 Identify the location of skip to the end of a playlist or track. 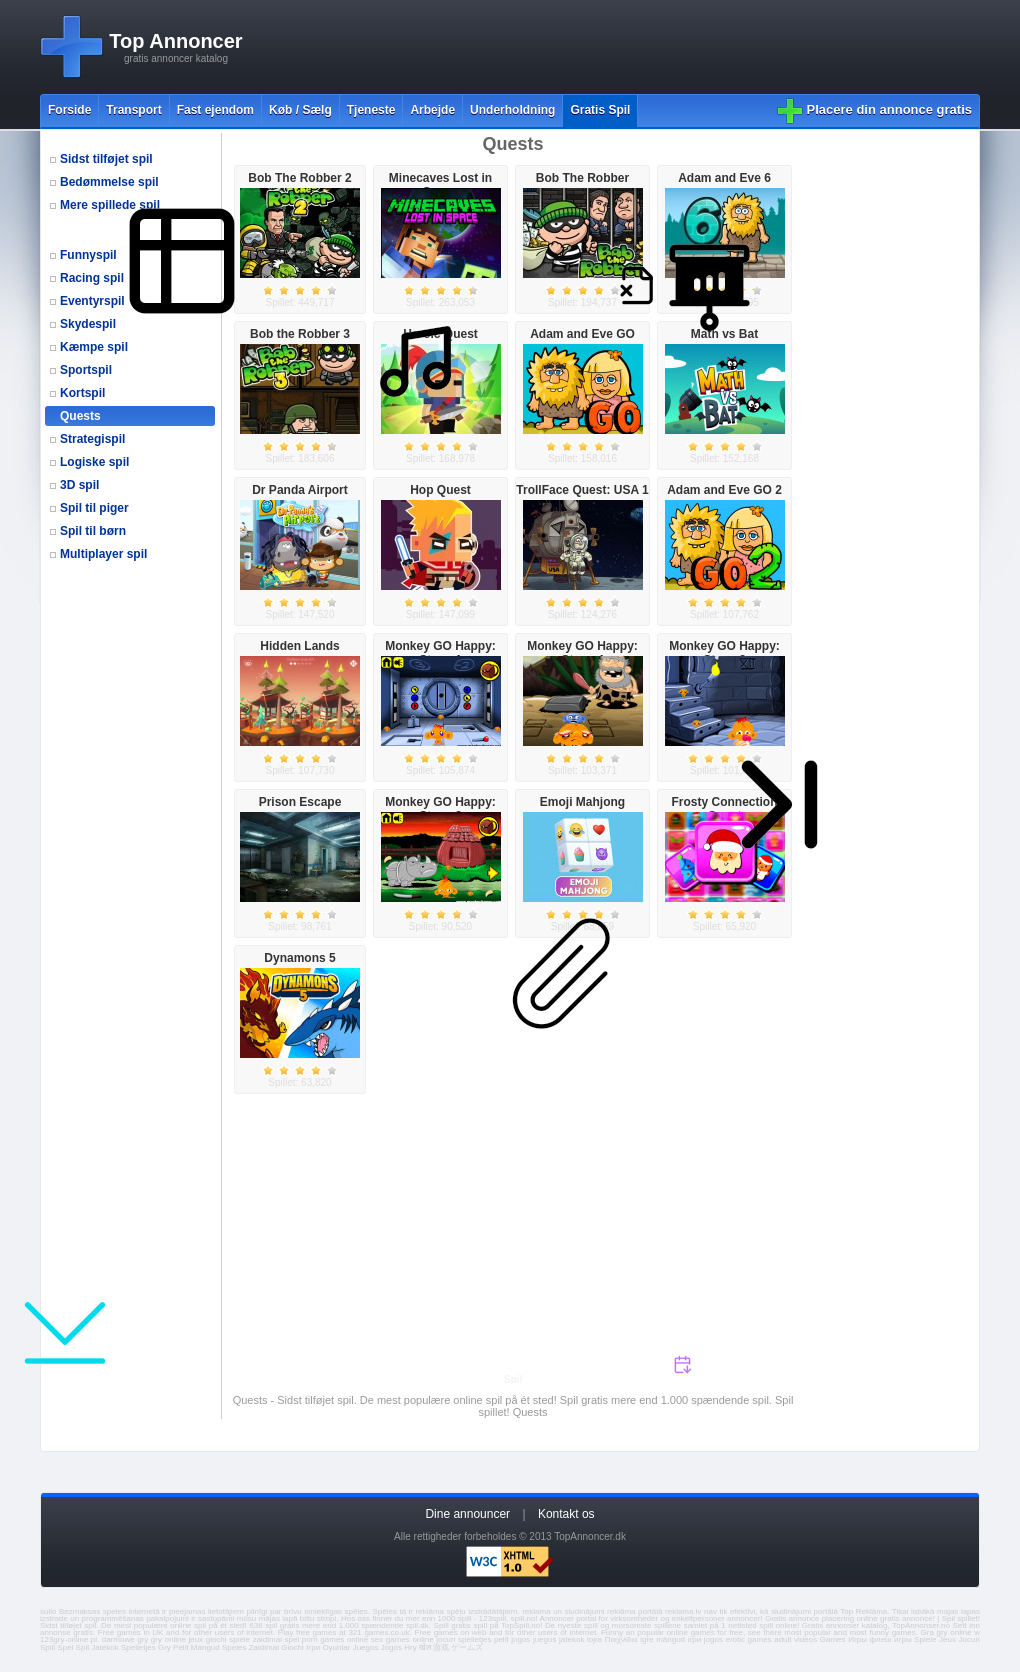
(779, 804).